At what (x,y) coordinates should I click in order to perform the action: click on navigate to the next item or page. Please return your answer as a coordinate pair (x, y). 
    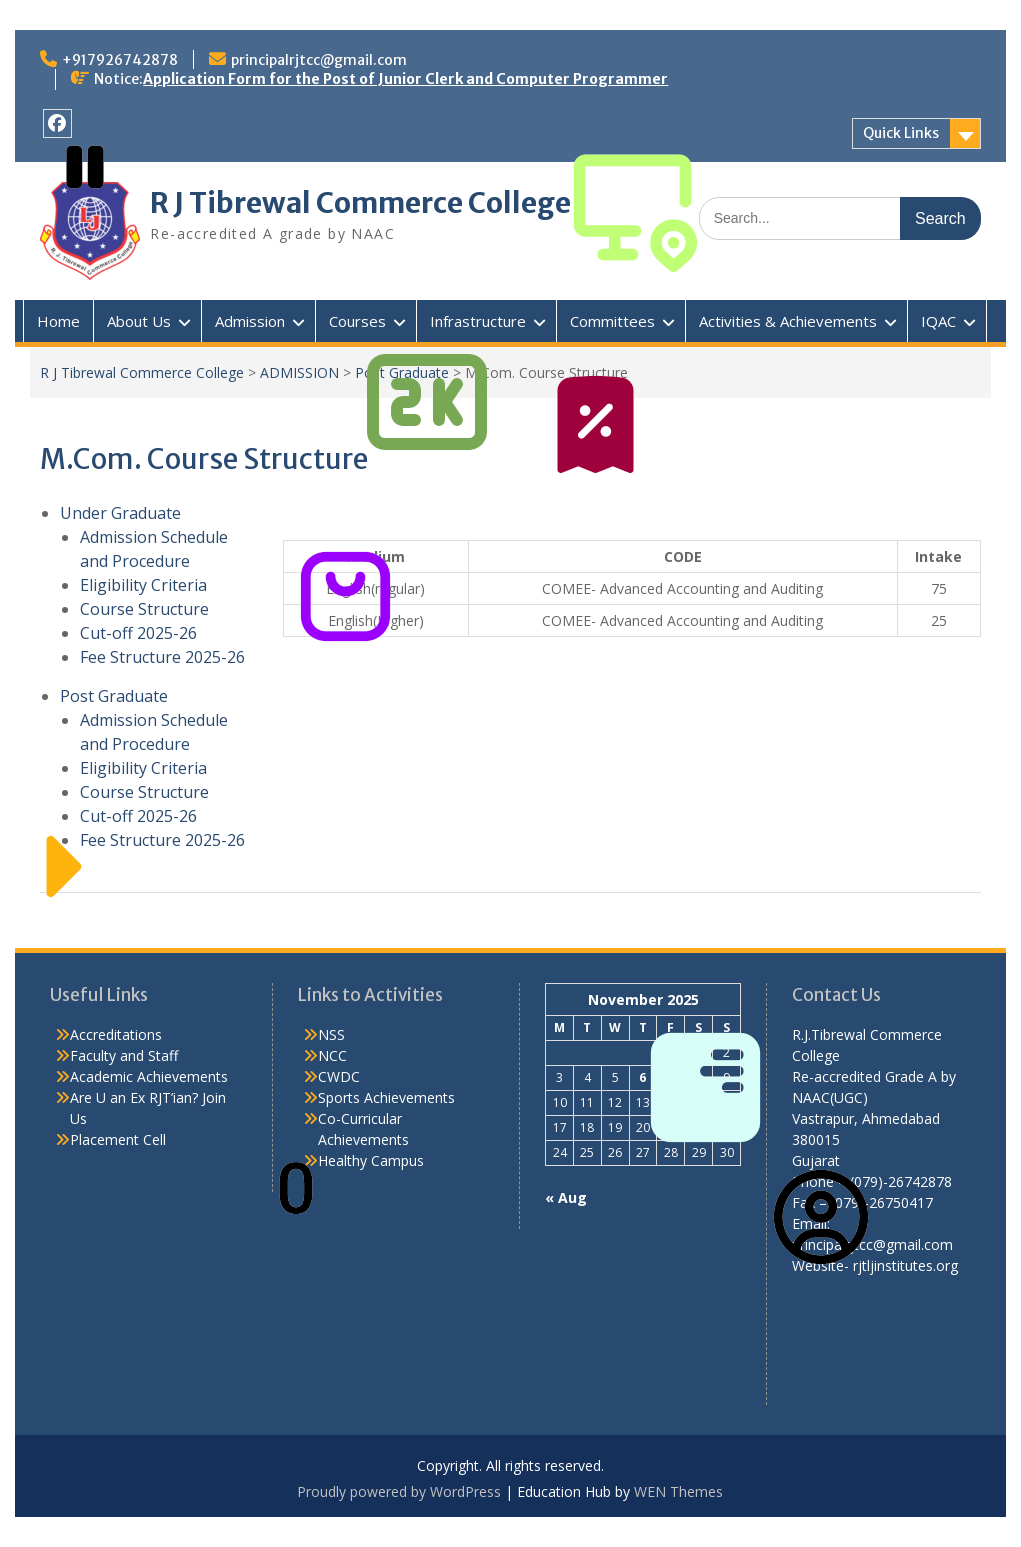
    Looking at the image, I should click on (59, 866).